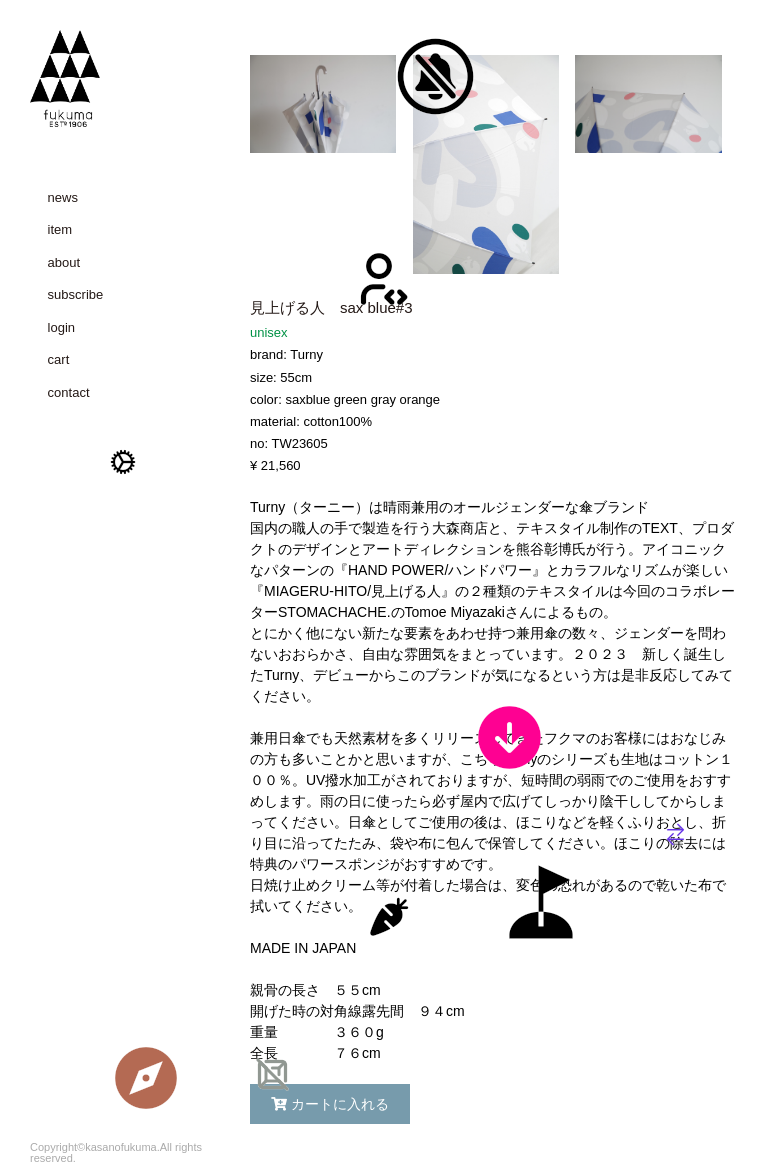 This screenshot has height=1174, width=768. Describe the element at coordinates (123, 462) in the screenshot. I see `access settings` at that location.